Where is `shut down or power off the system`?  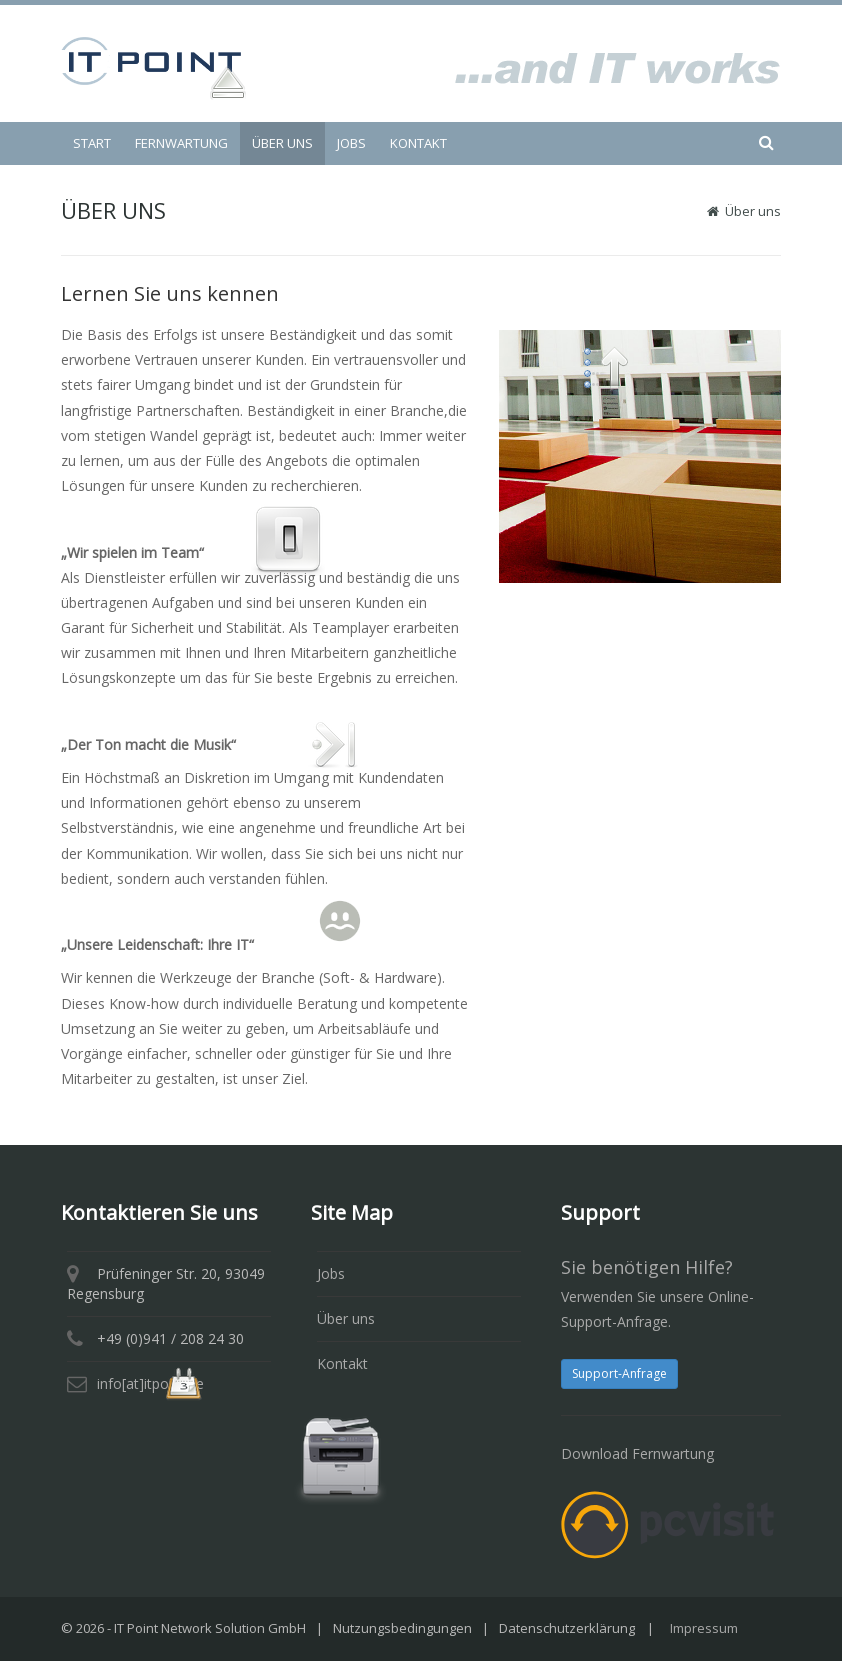 shut down or power off the system is located at coordinates (288, 539).